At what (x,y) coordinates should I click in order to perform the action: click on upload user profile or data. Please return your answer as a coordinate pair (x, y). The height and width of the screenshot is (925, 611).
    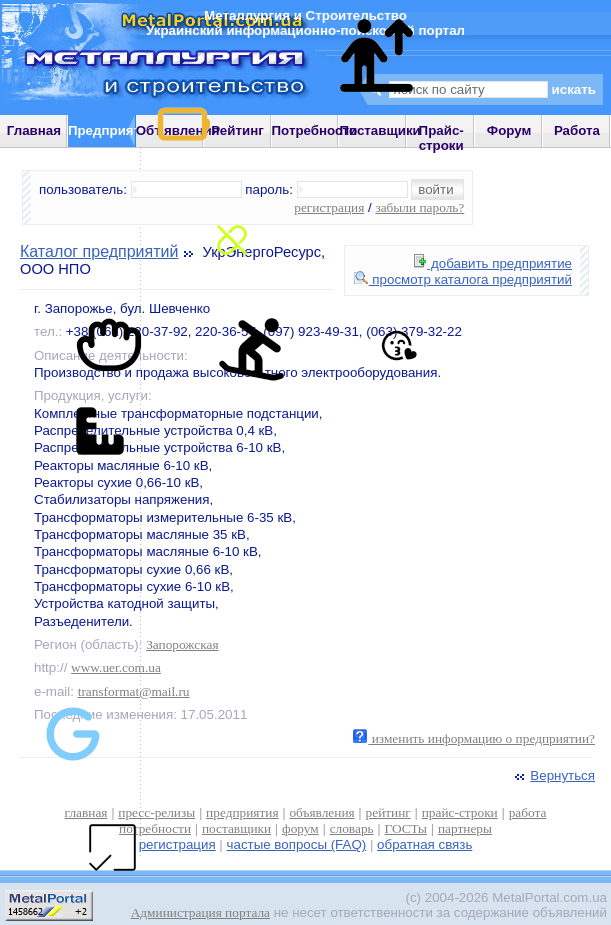
    Looking at the image, I should click on (376, 55).